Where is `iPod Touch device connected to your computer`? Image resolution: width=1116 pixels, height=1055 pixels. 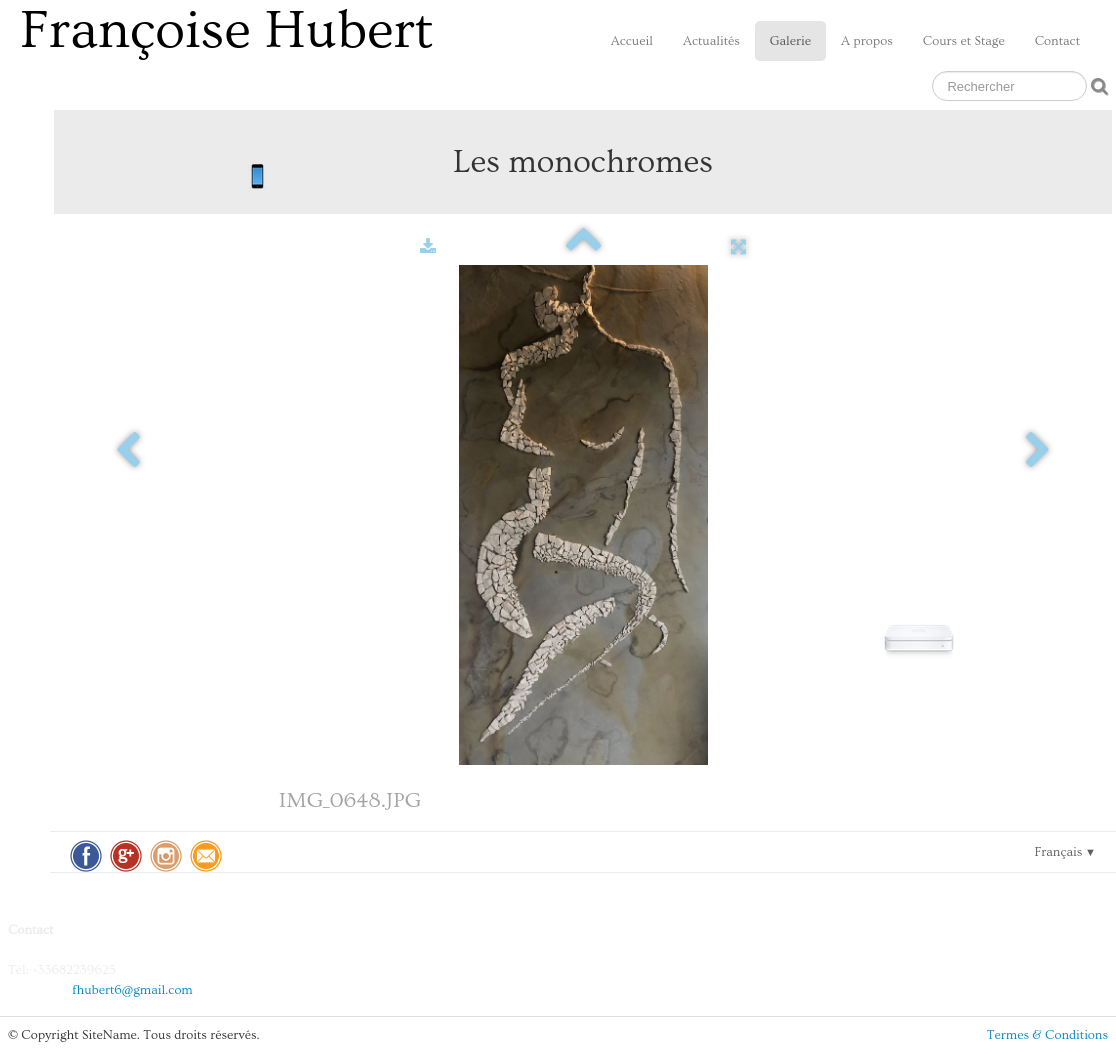 iPod Touch device connected to your computer is located at coordinates (257, 176).